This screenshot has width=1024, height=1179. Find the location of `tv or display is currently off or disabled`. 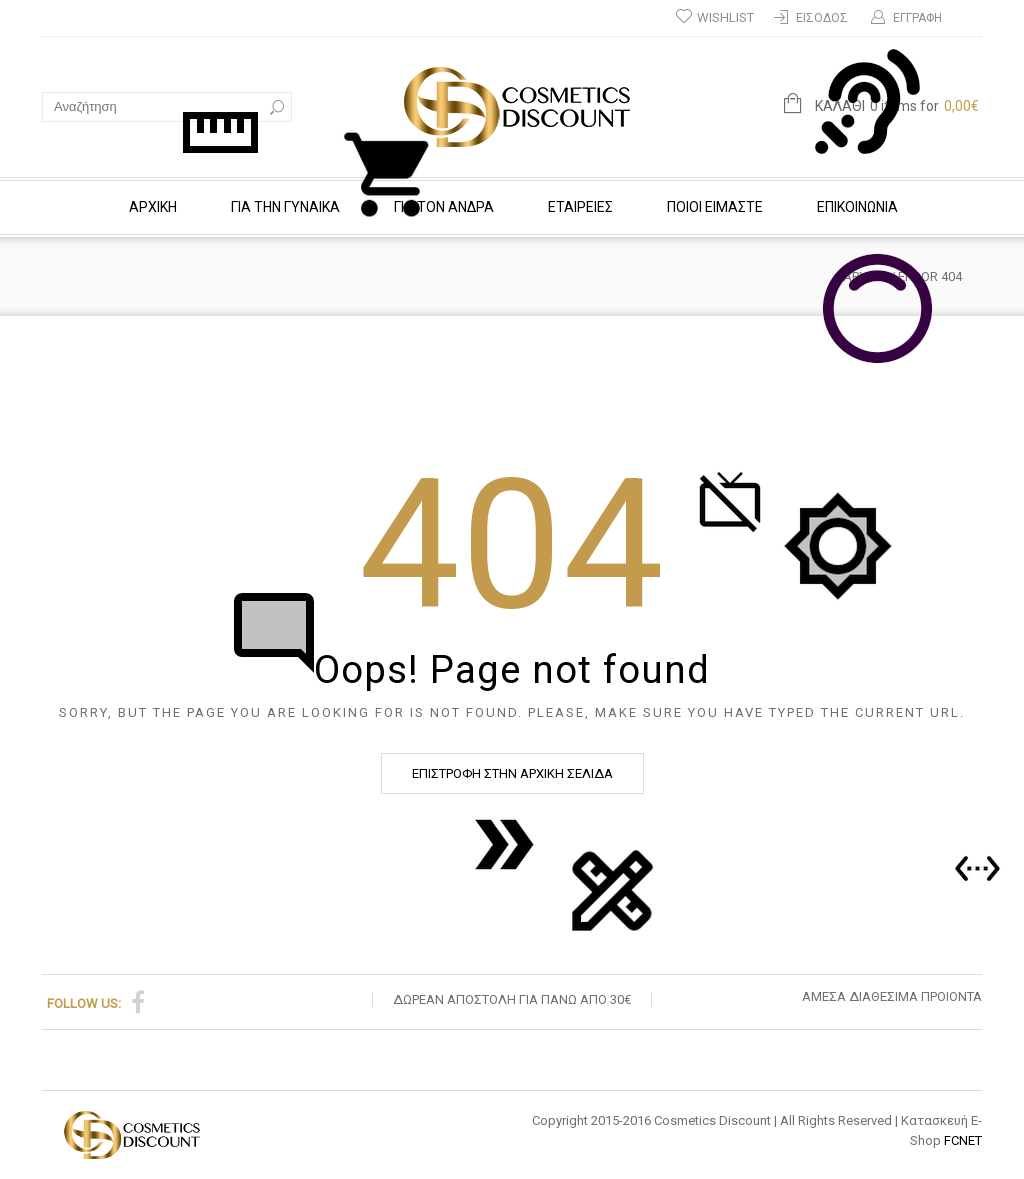

tv or display is currently off or disabled is located at coordinates (730, 502).